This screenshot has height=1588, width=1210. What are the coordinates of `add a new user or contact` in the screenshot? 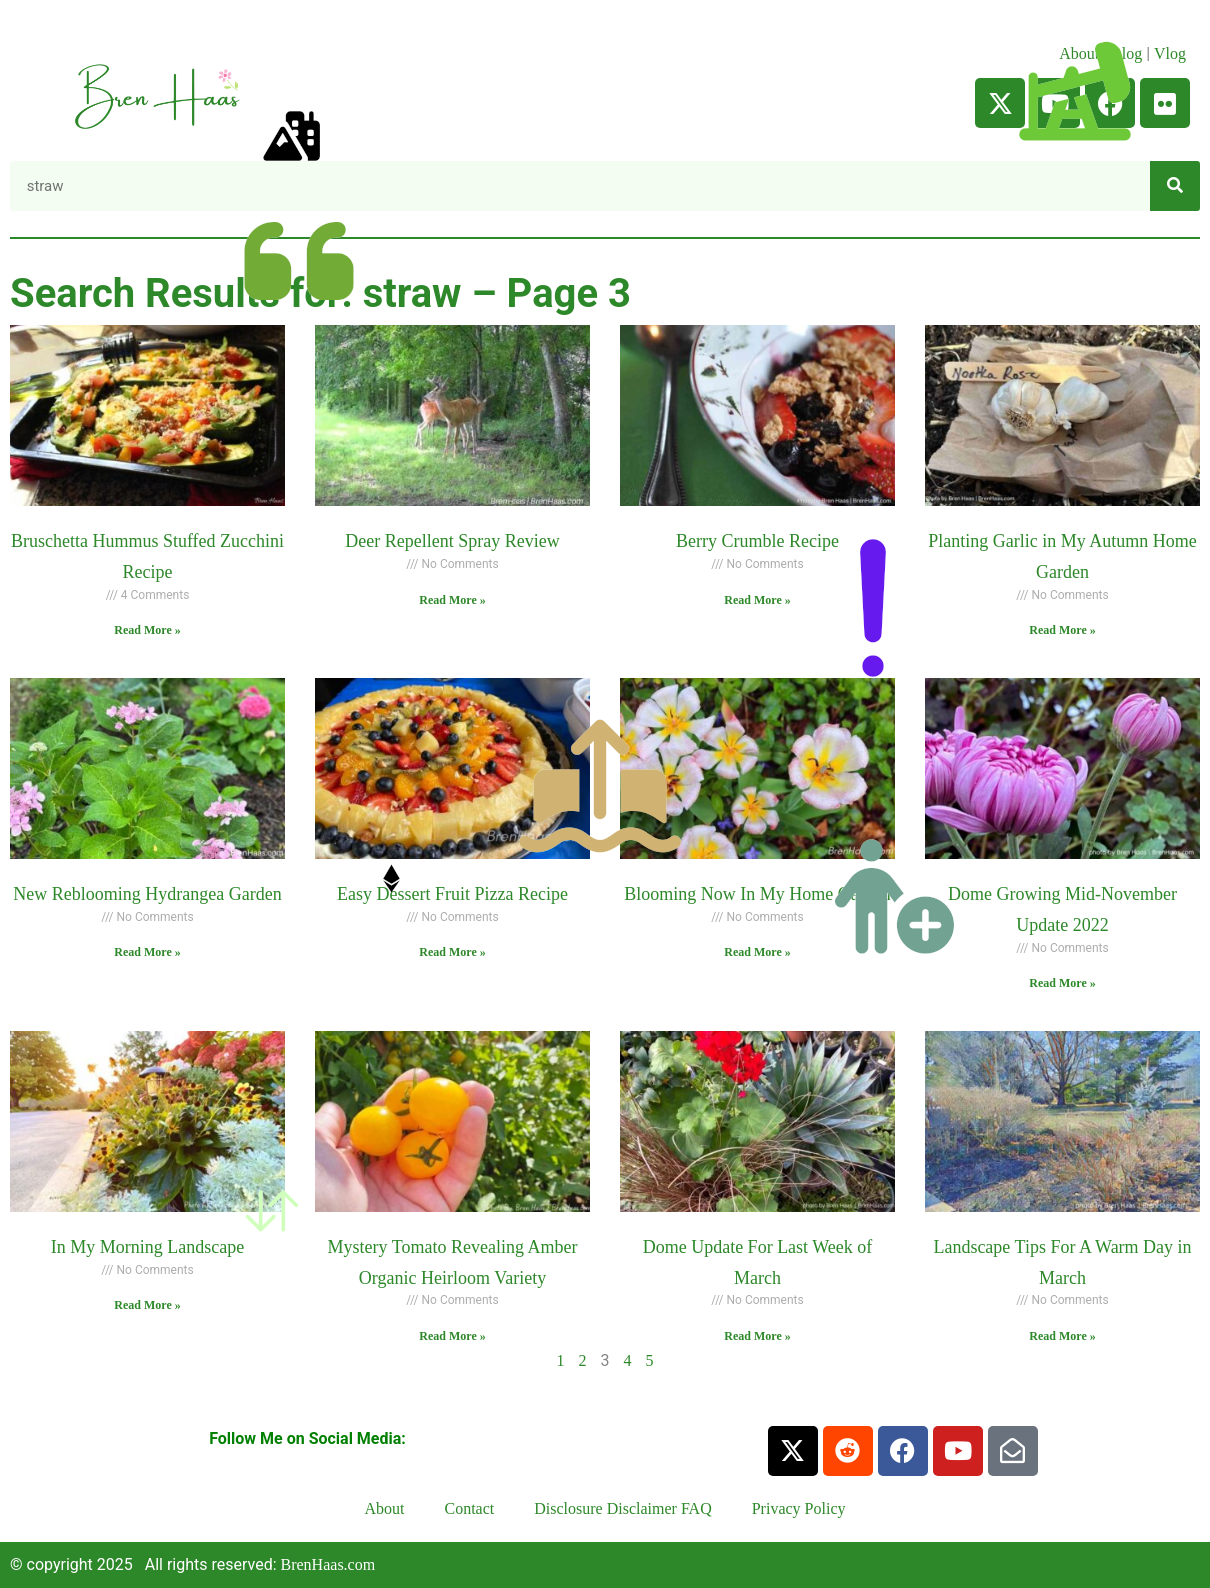 It's located at (890, 896).